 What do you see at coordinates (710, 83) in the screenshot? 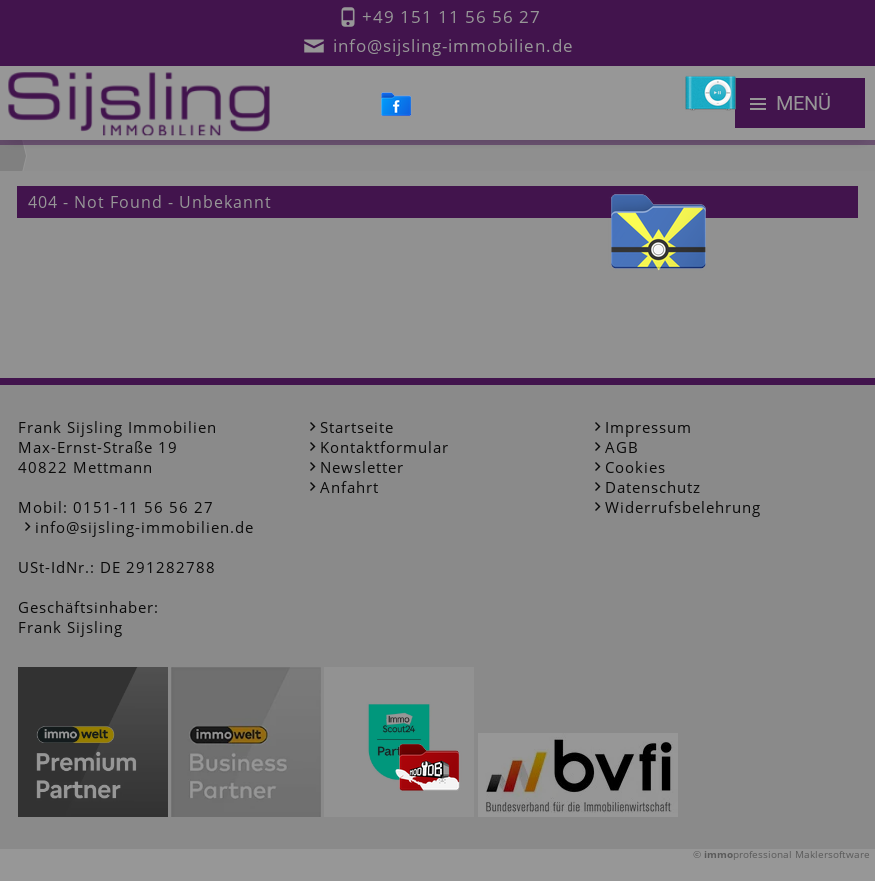
I see `iPod shuffle device connected` at bounding box center [710, 83].